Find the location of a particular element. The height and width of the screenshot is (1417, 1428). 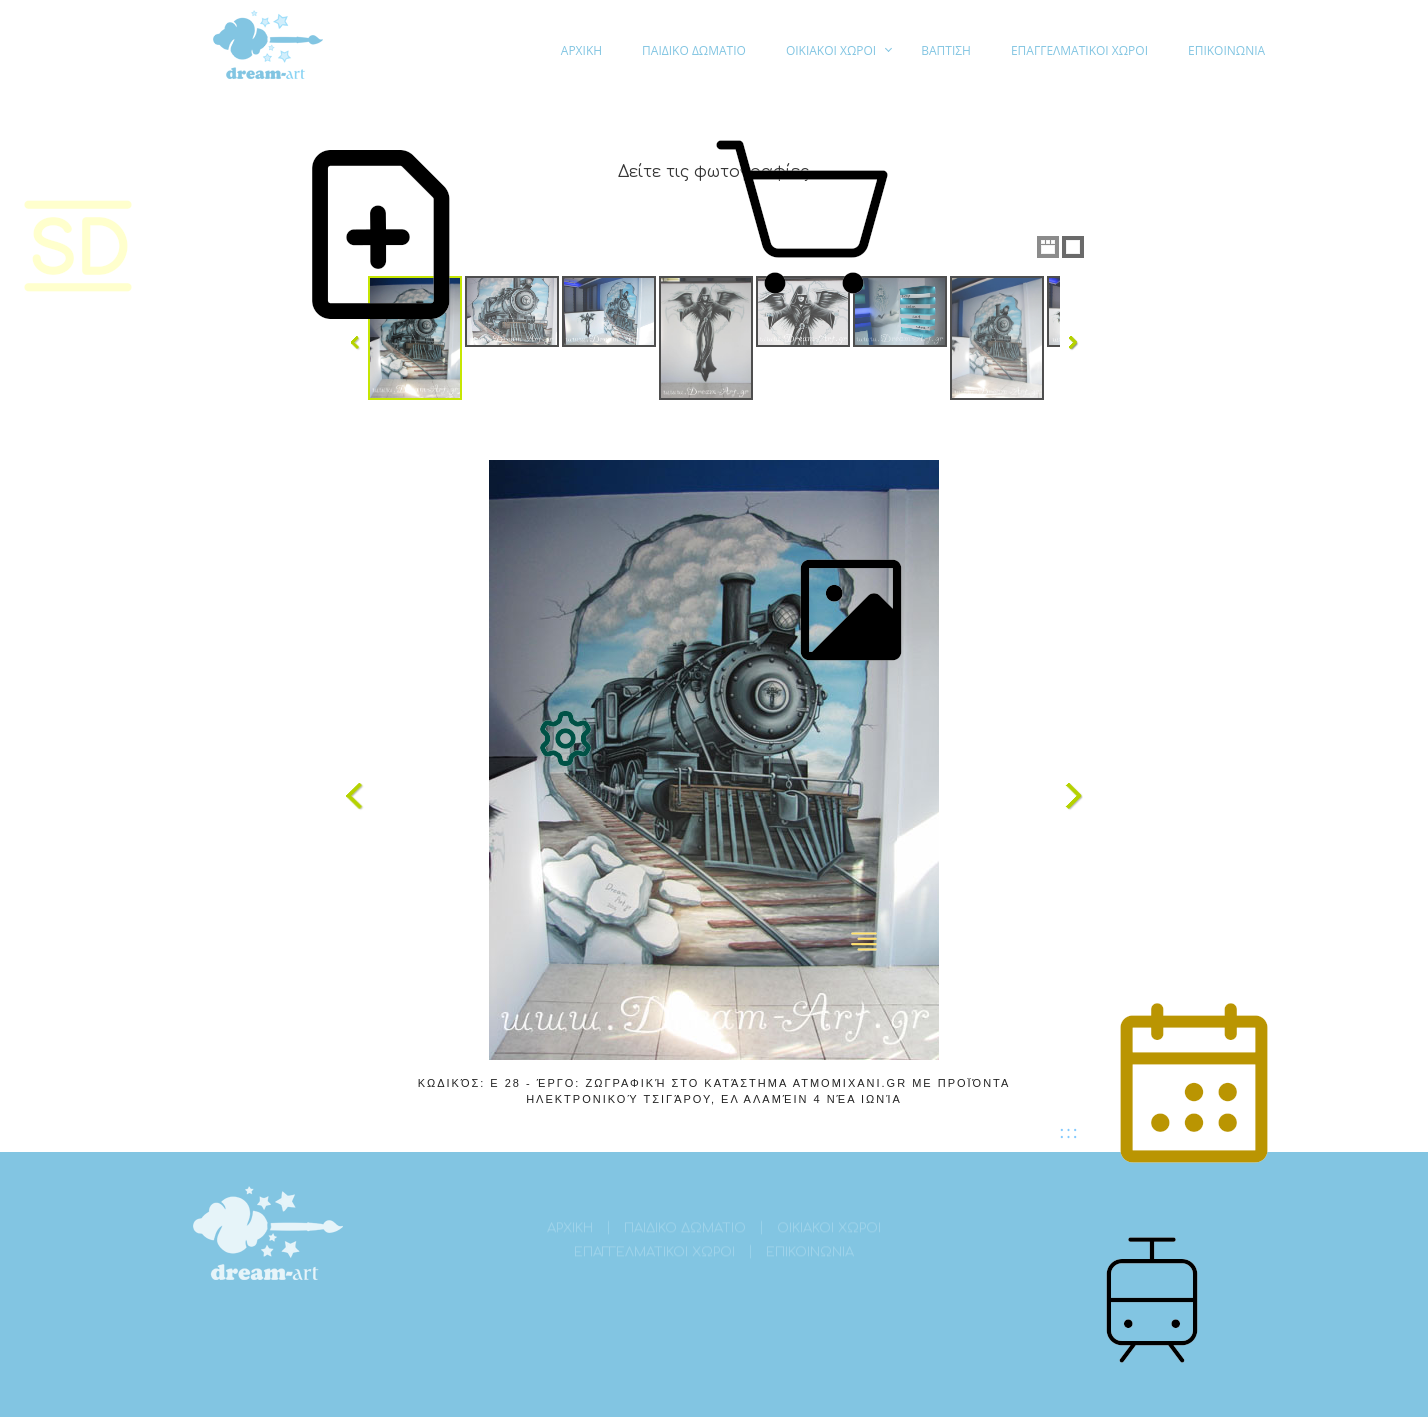

indicates standard definition video quality is located at coordinates (78, 246).